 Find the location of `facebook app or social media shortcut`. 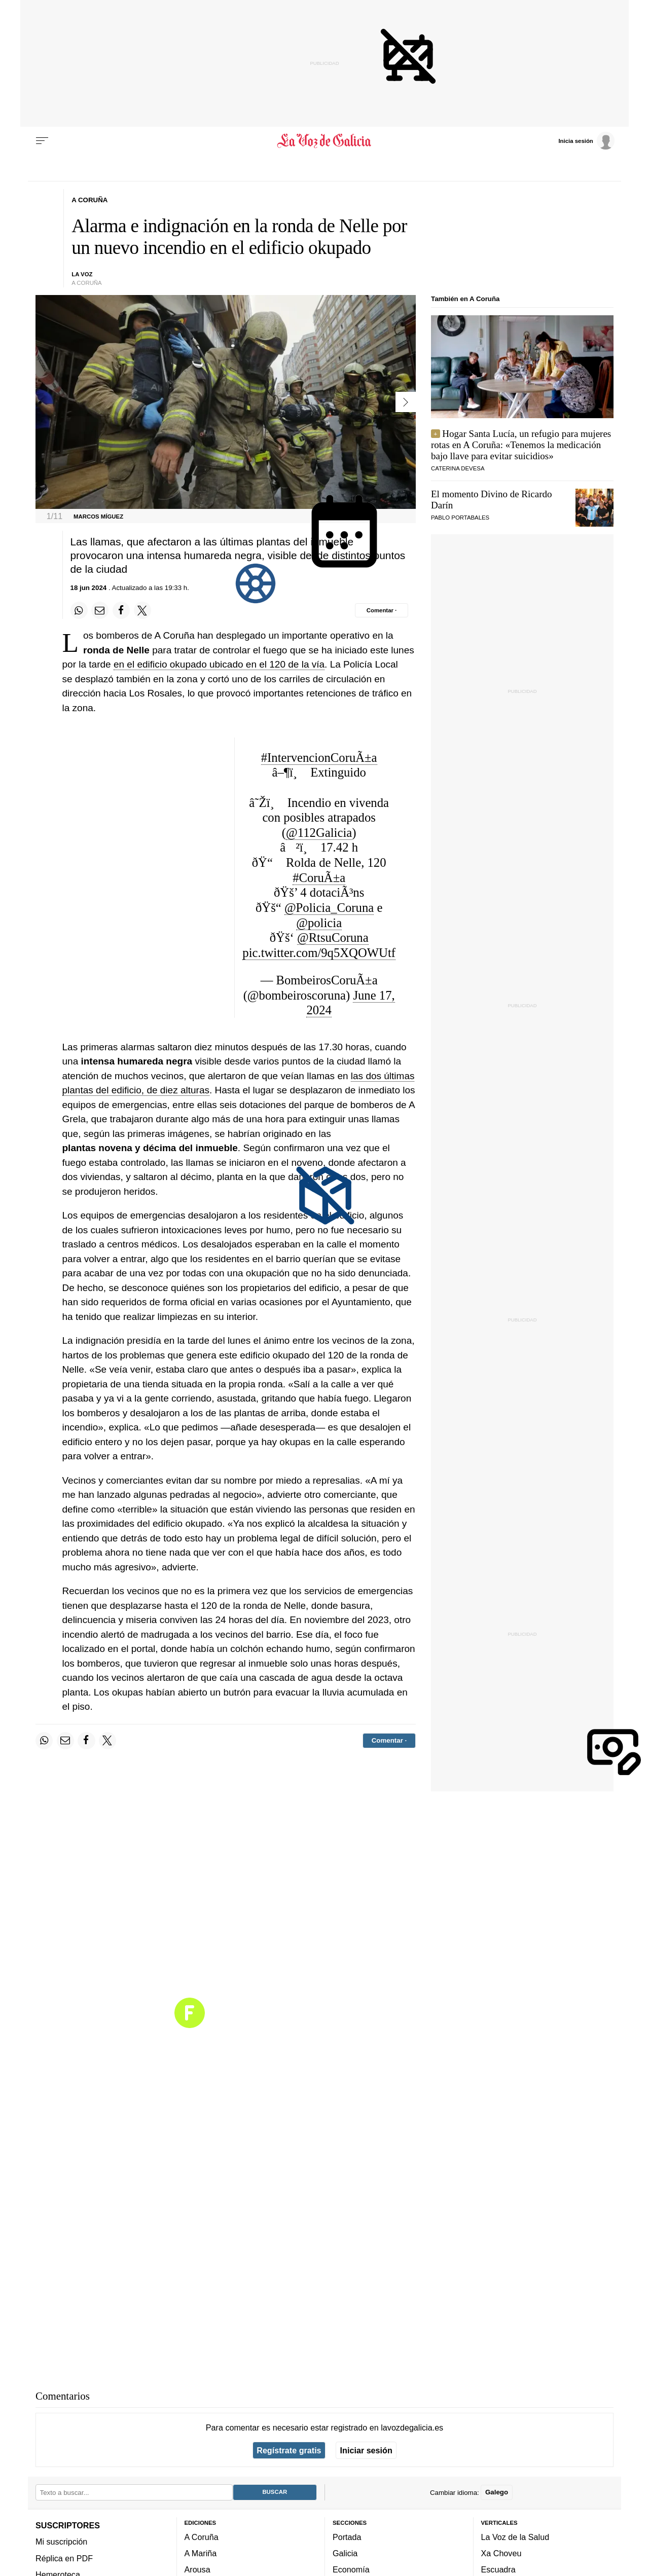

facebook app or social media shortcut is located at coordinates (190, 2013).